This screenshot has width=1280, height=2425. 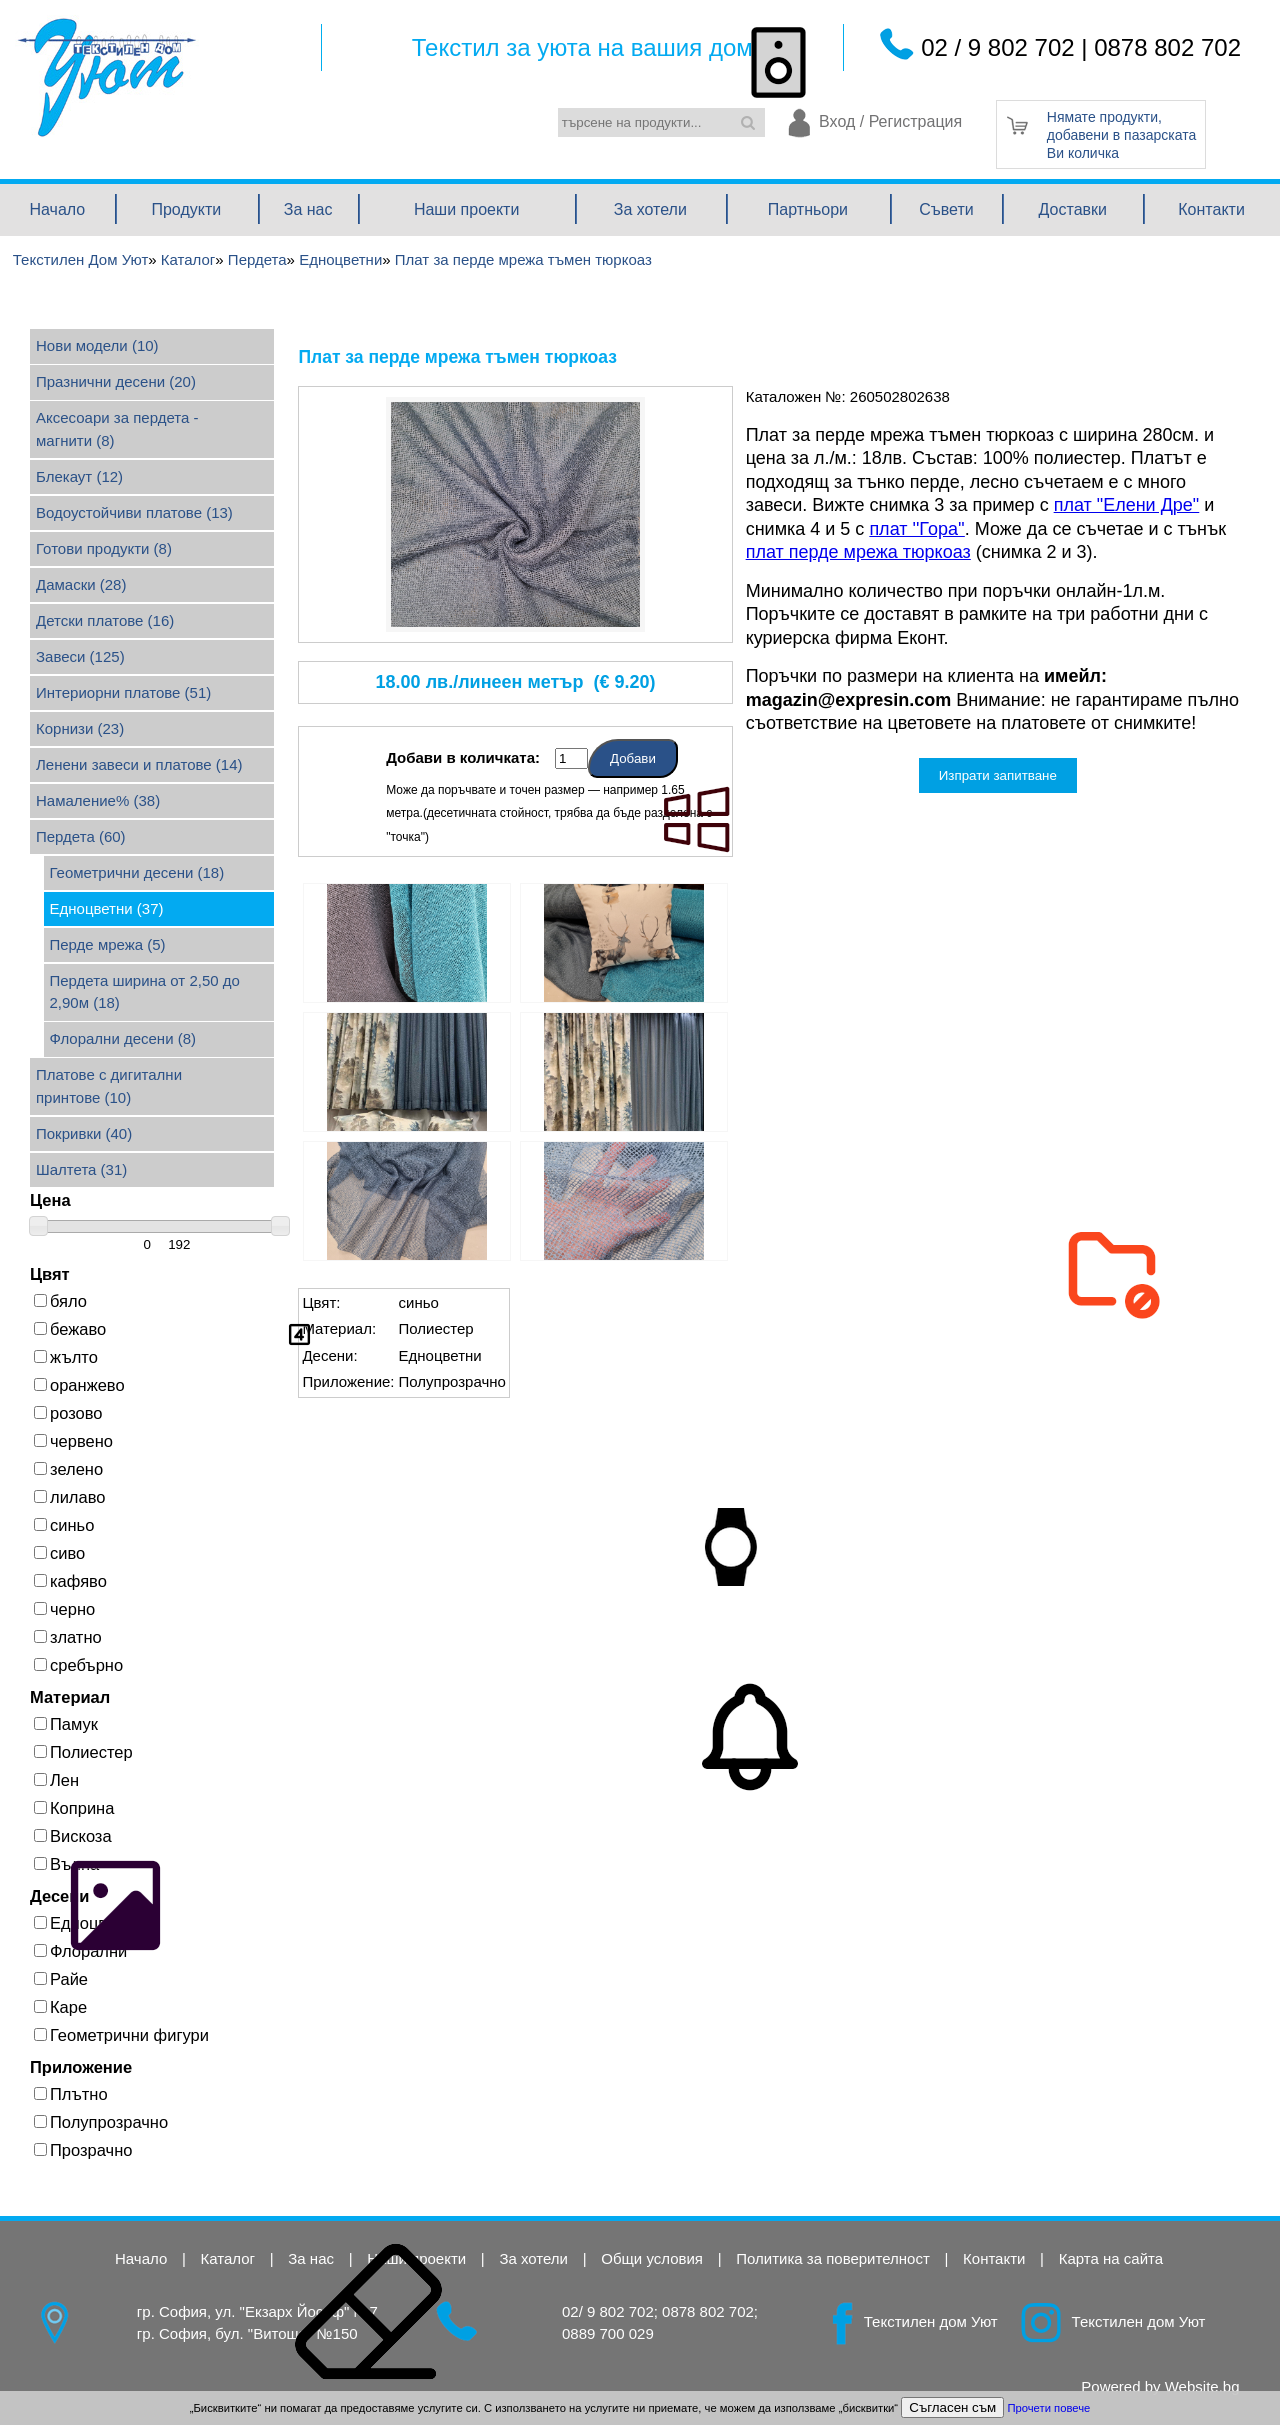 I want to click on access smartwatch settings or paired device, so click(x=731, y=1547).